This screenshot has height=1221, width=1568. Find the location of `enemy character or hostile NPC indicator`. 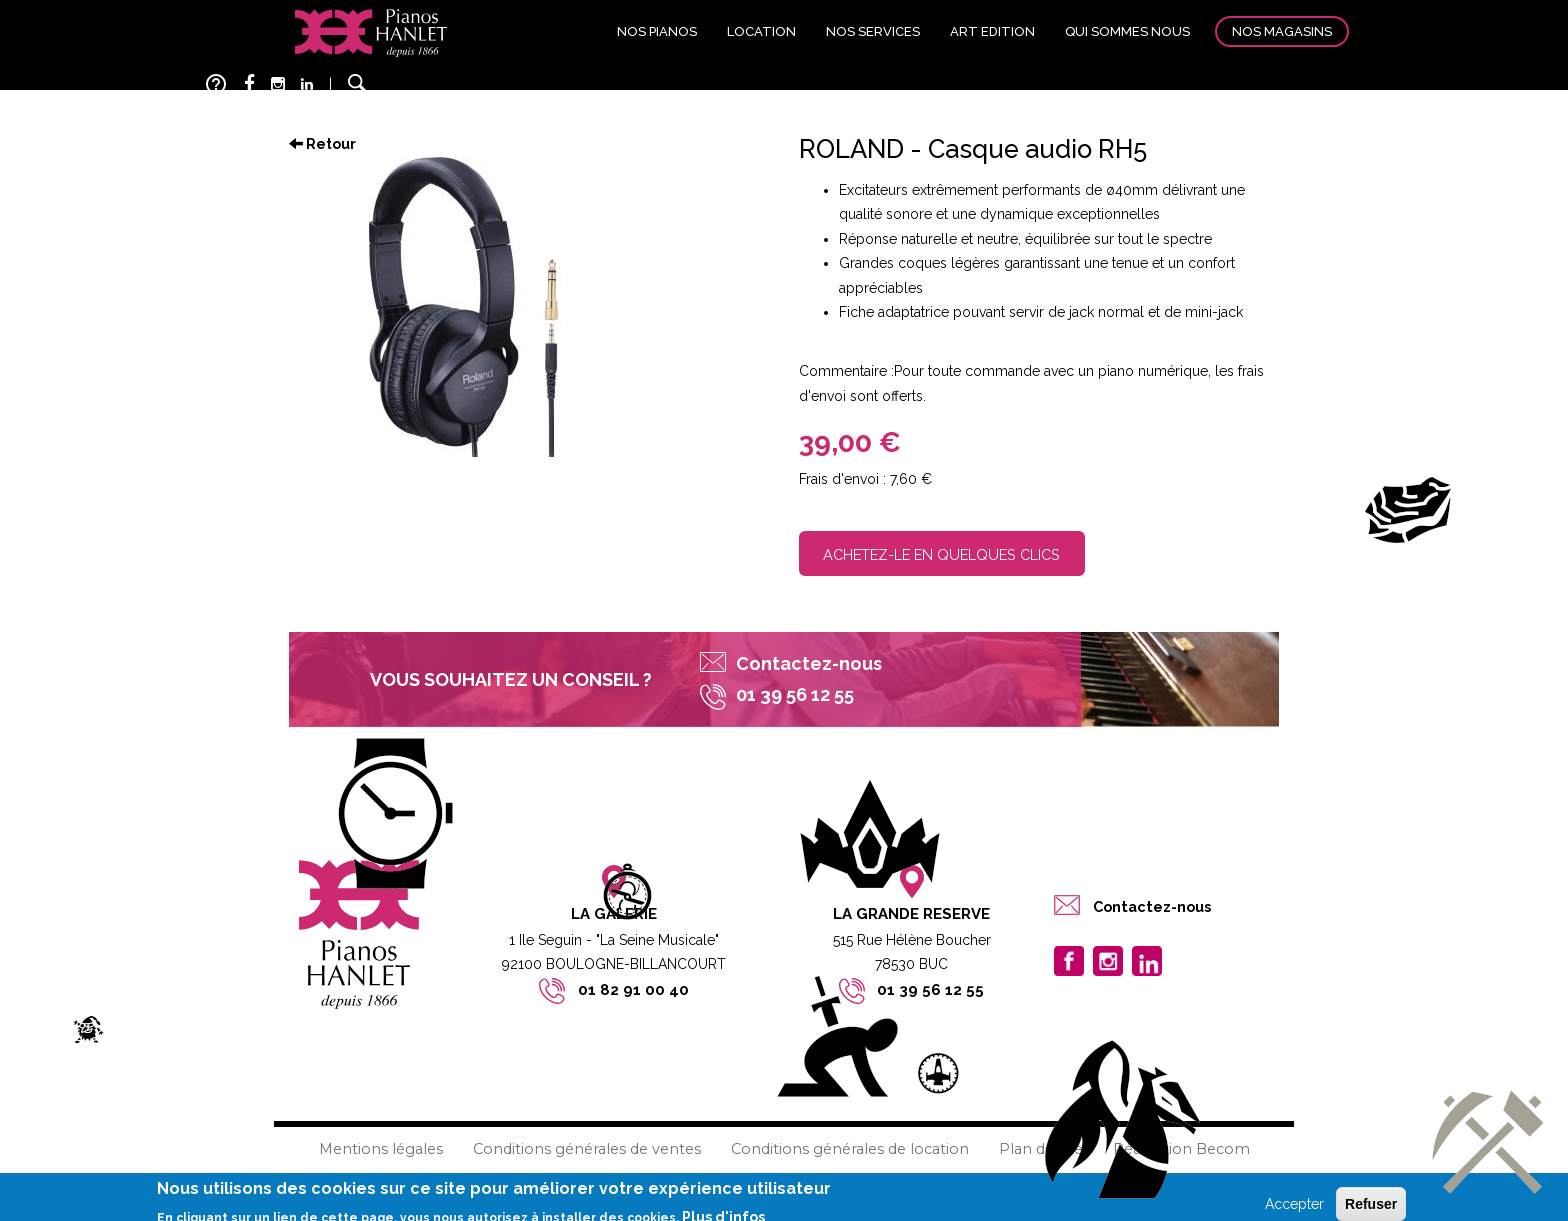

enemy character or hostile NPC indicator is located at coordinates (88, 1029).